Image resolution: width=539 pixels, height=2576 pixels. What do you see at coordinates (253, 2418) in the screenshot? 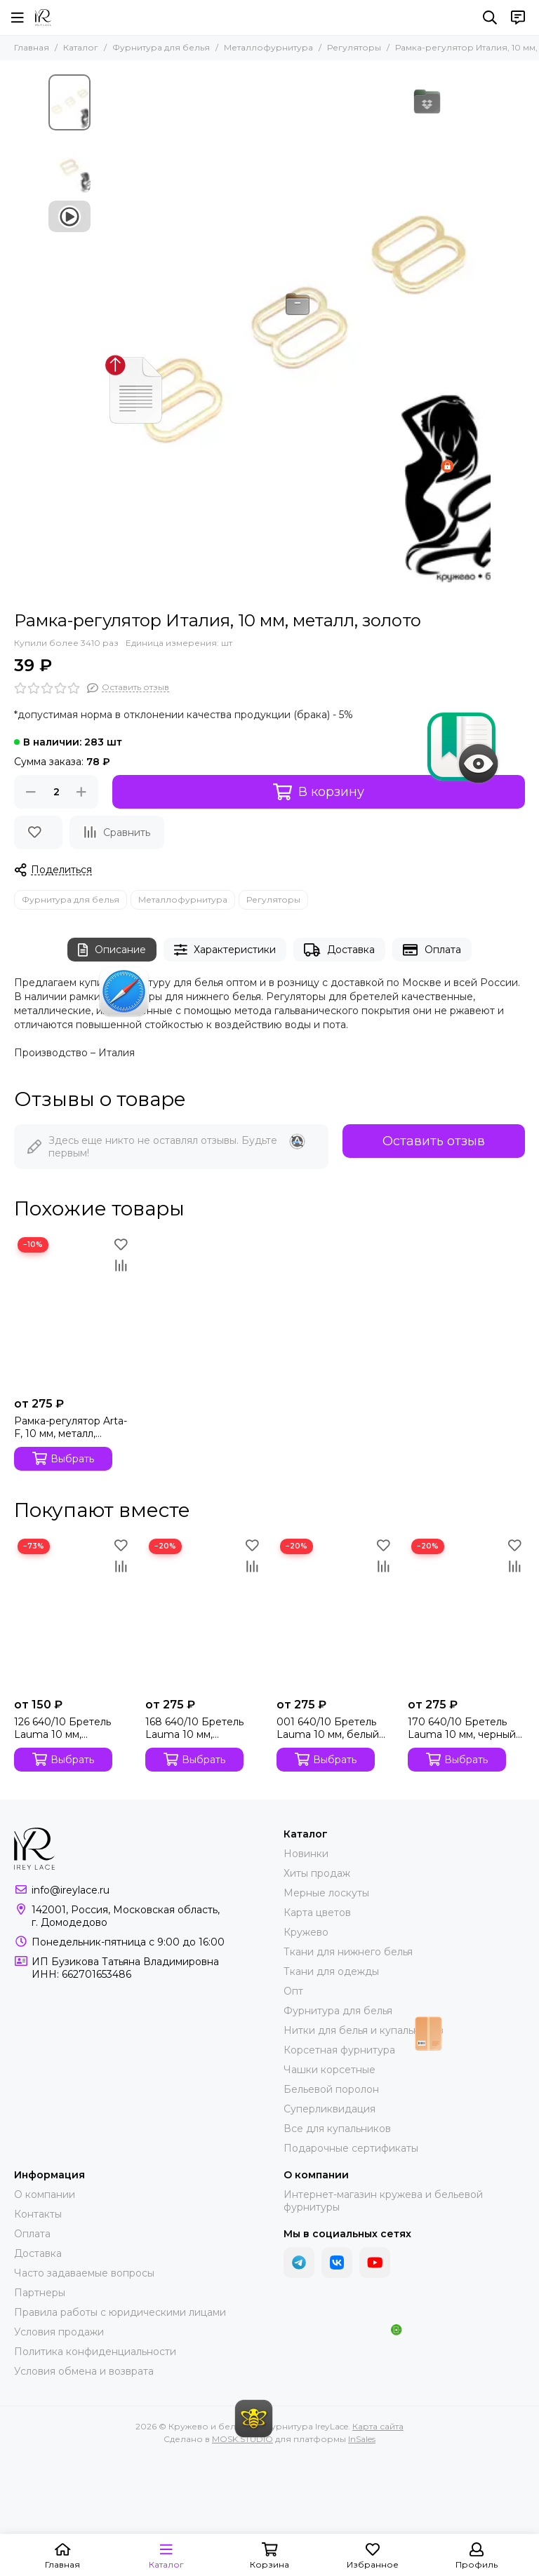
I see `open freeplane mind mapping application` at bounding box center [253, 2418].